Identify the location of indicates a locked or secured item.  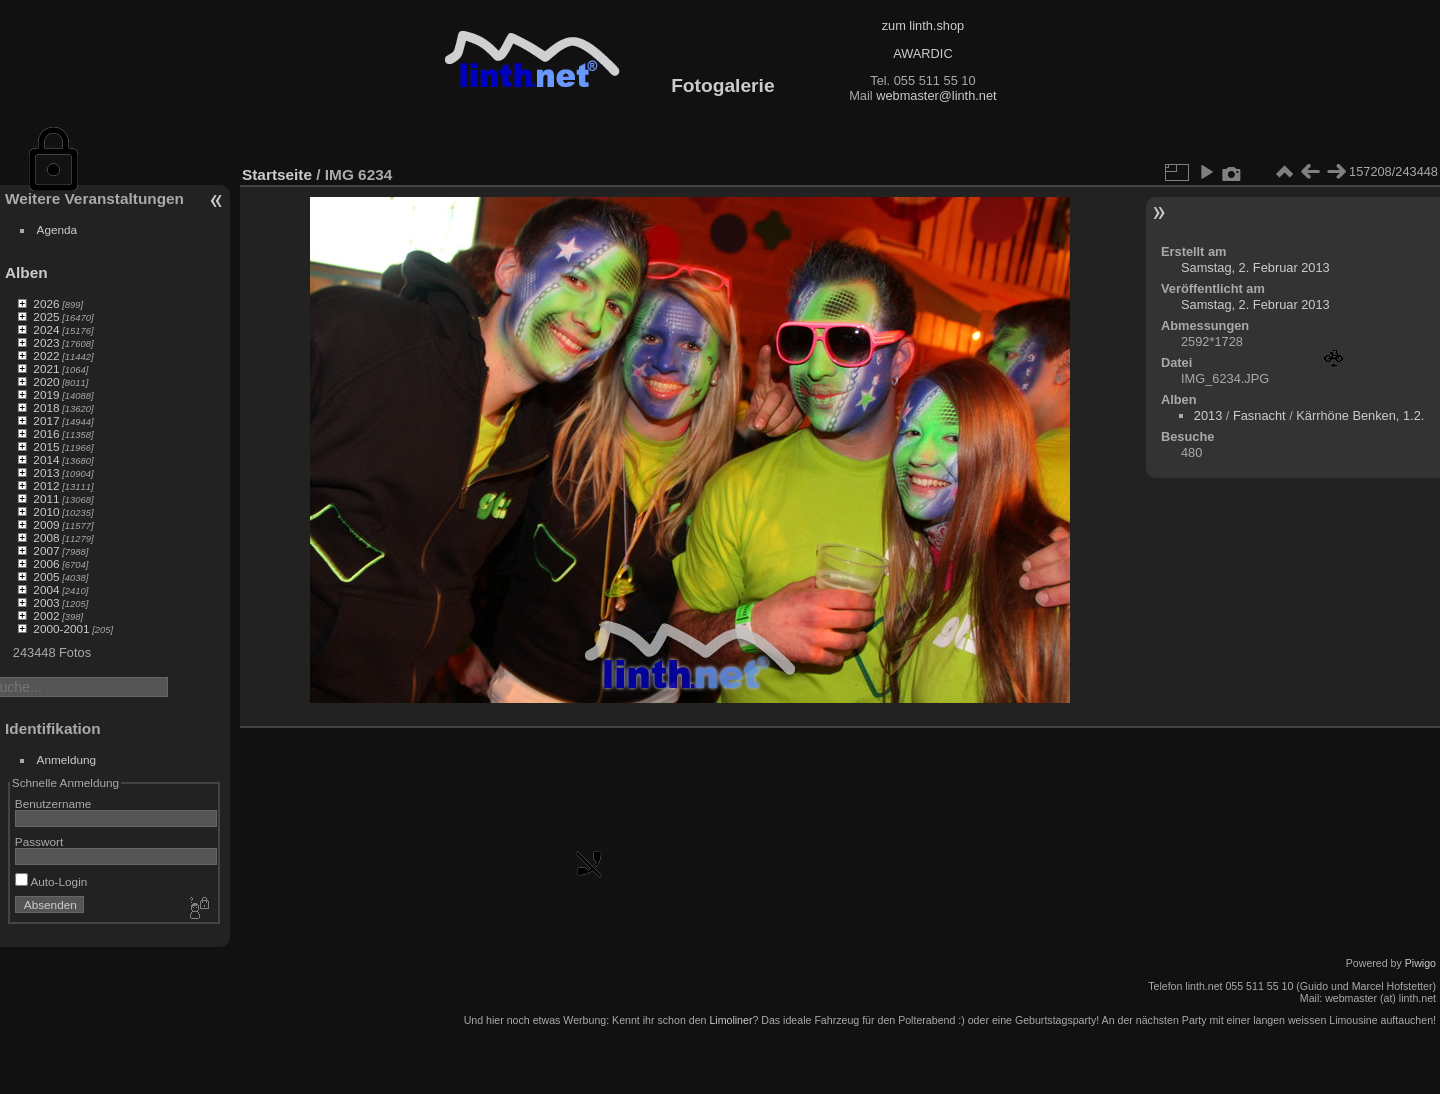
(53, 160).